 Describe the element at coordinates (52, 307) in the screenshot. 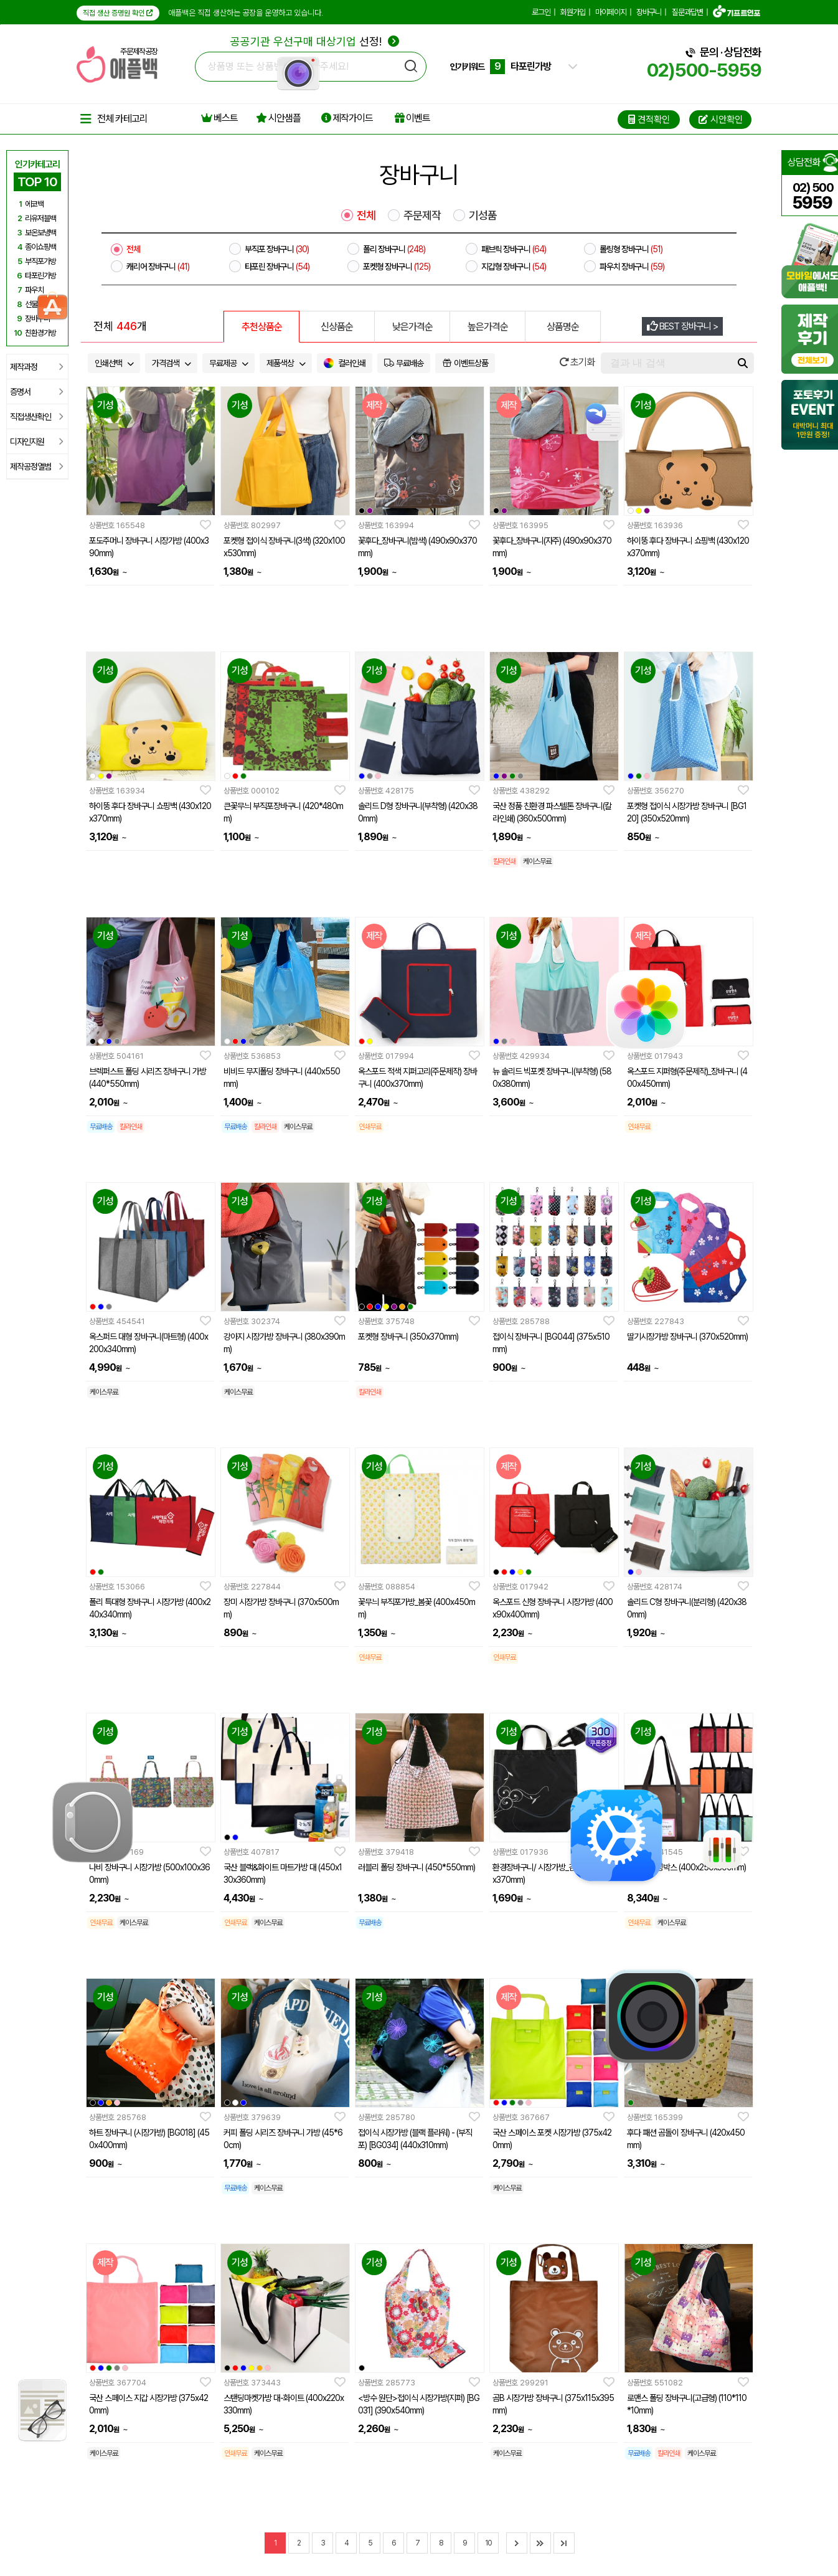

I see `open the software center to browse and install apps` at that location.